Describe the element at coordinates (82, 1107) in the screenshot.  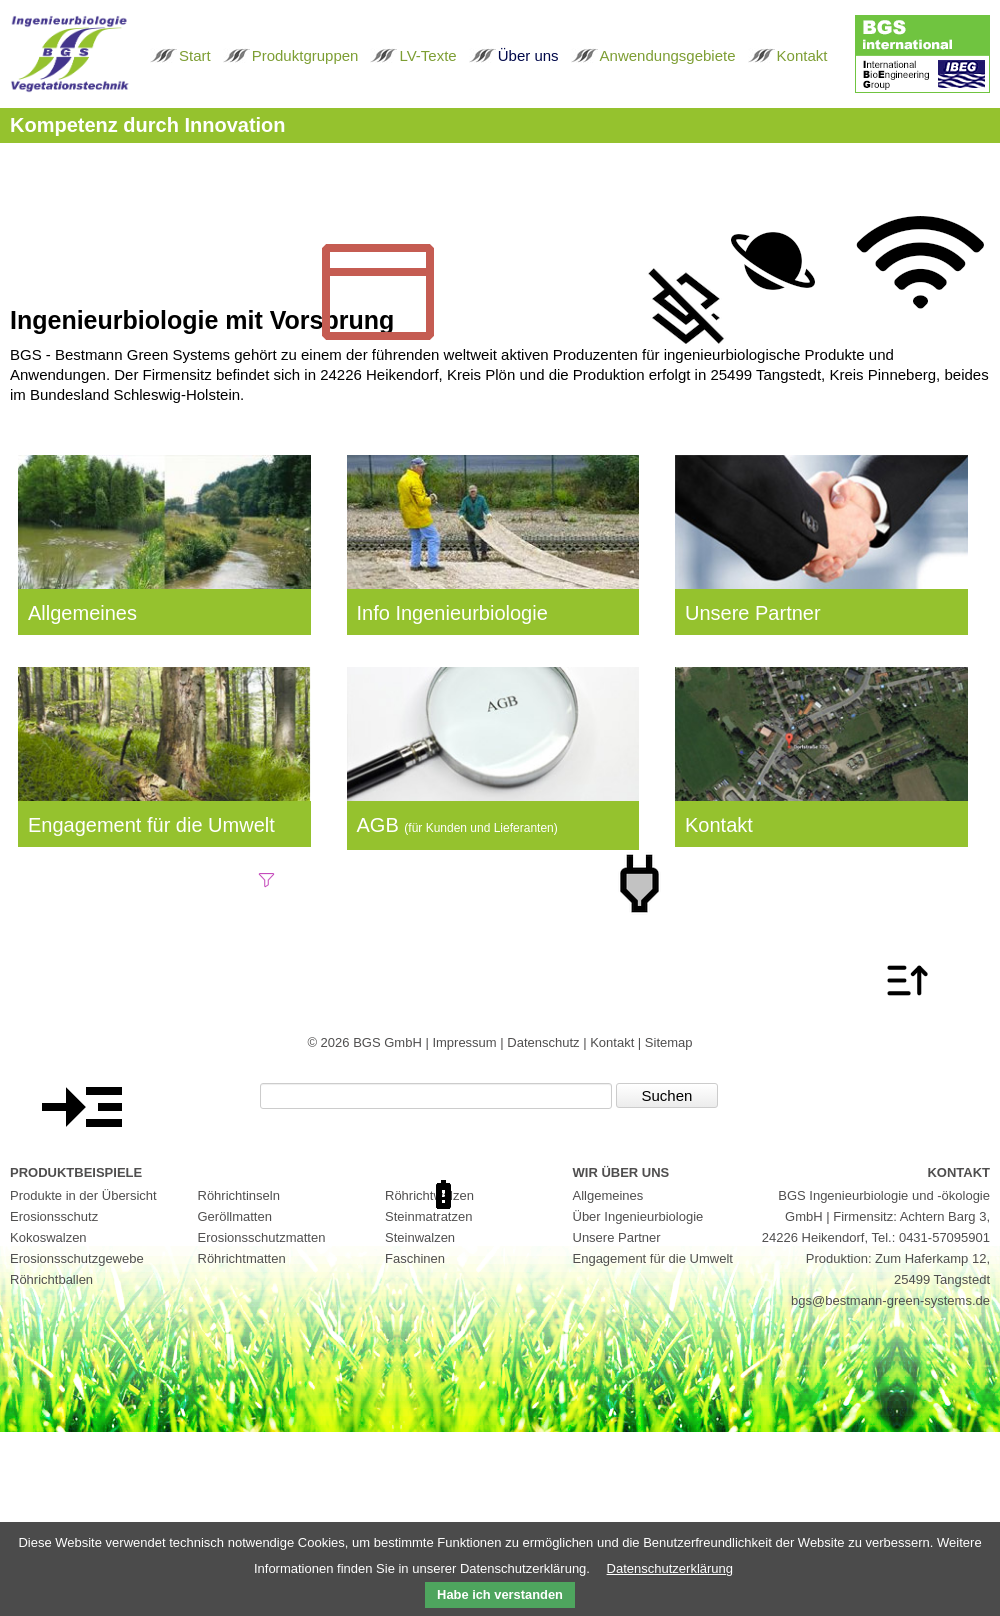
I see `expand to read more content` at that location.